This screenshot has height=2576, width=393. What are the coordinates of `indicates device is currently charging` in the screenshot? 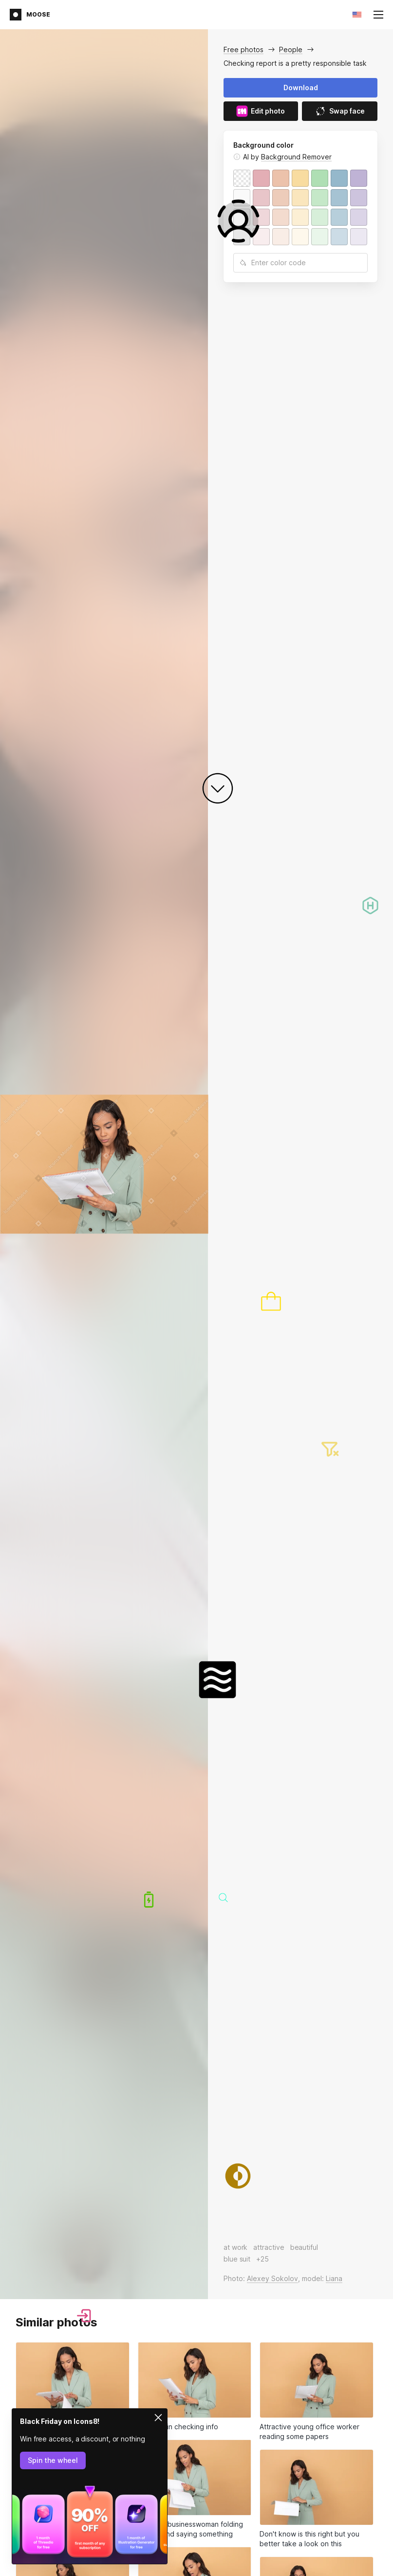 It's located at (149, 1899).